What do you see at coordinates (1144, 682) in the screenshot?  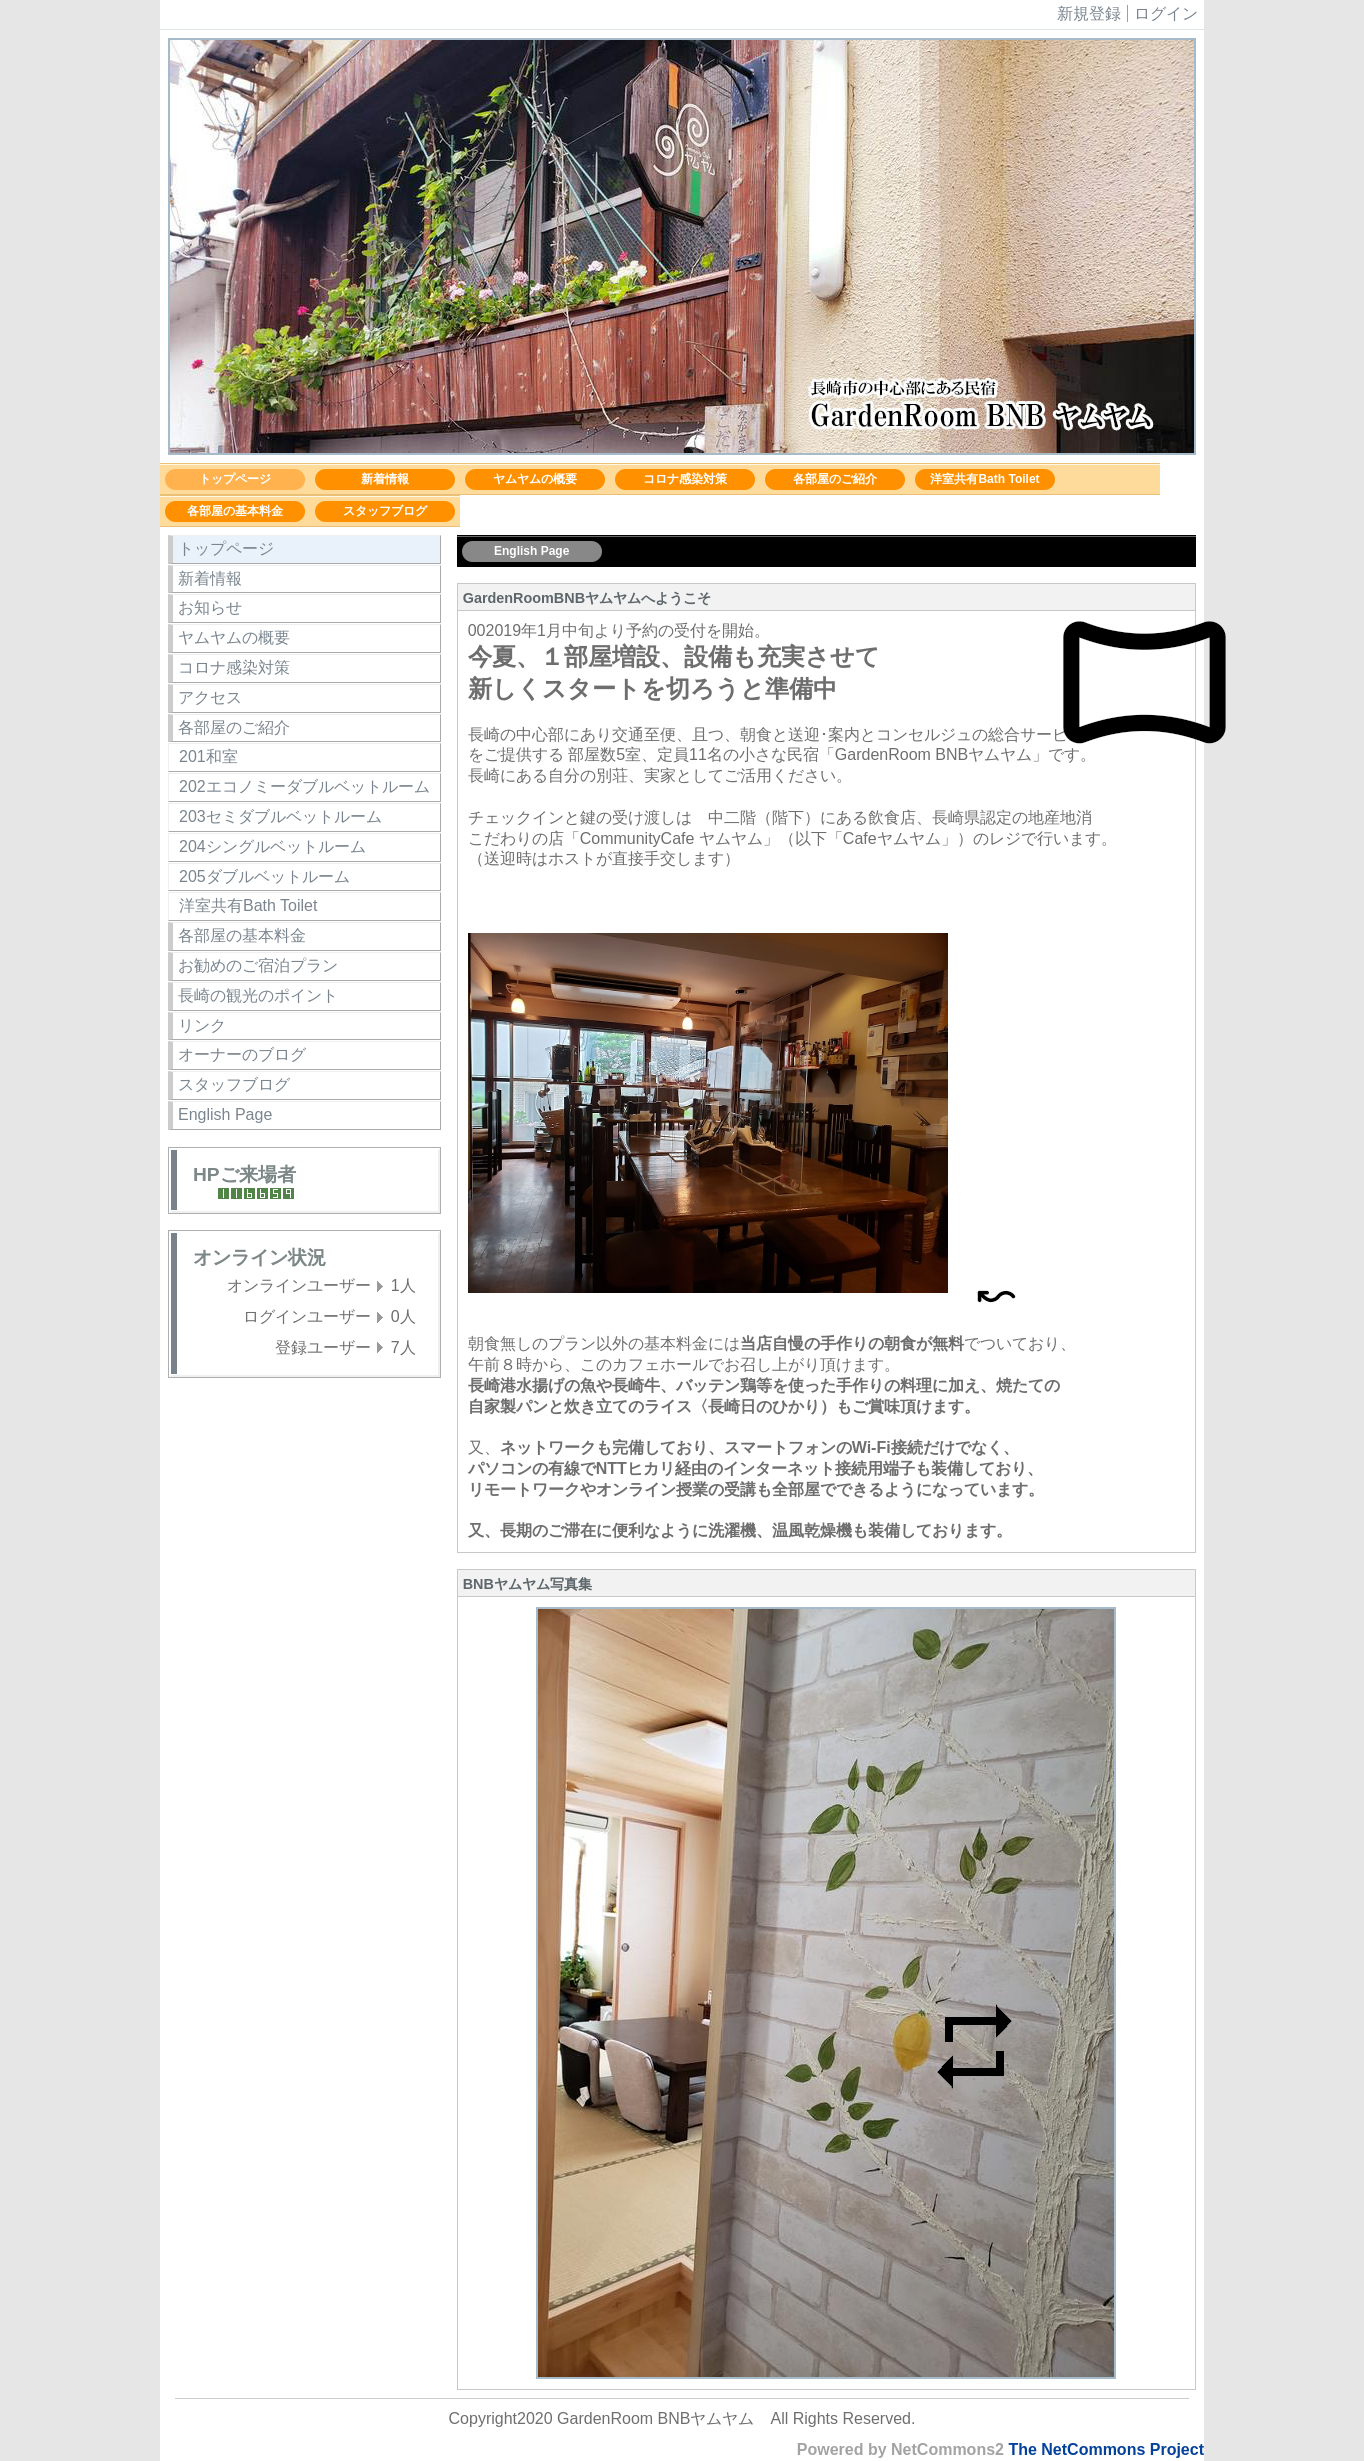 I see `switch to panorama photo mode` at bounding box center [1144, 682].